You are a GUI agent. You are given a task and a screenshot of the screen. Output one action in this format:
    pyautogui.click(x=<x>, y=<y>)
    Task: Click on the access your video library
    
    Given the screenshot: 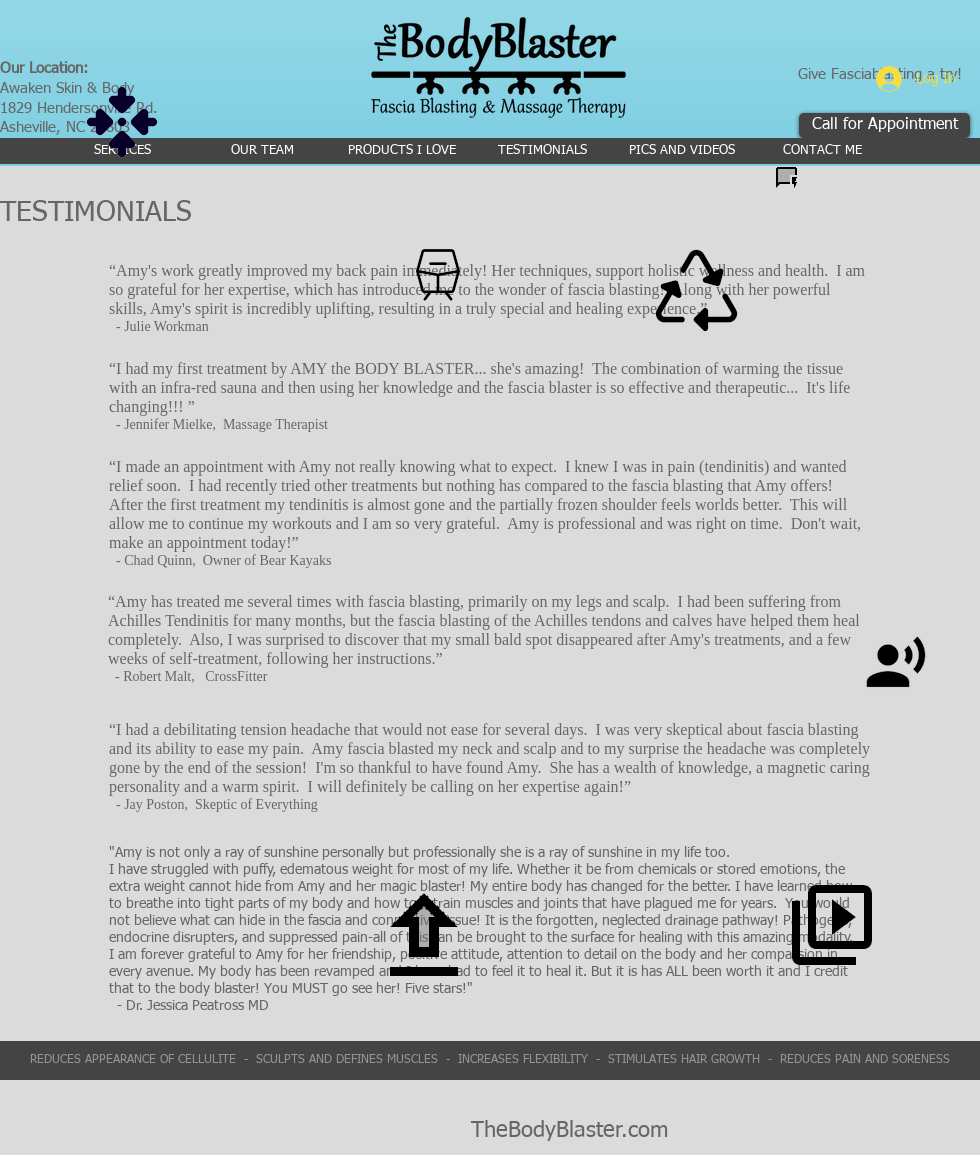 What is the action you would take?
    pyautogui.click(x=832, y=925)
    